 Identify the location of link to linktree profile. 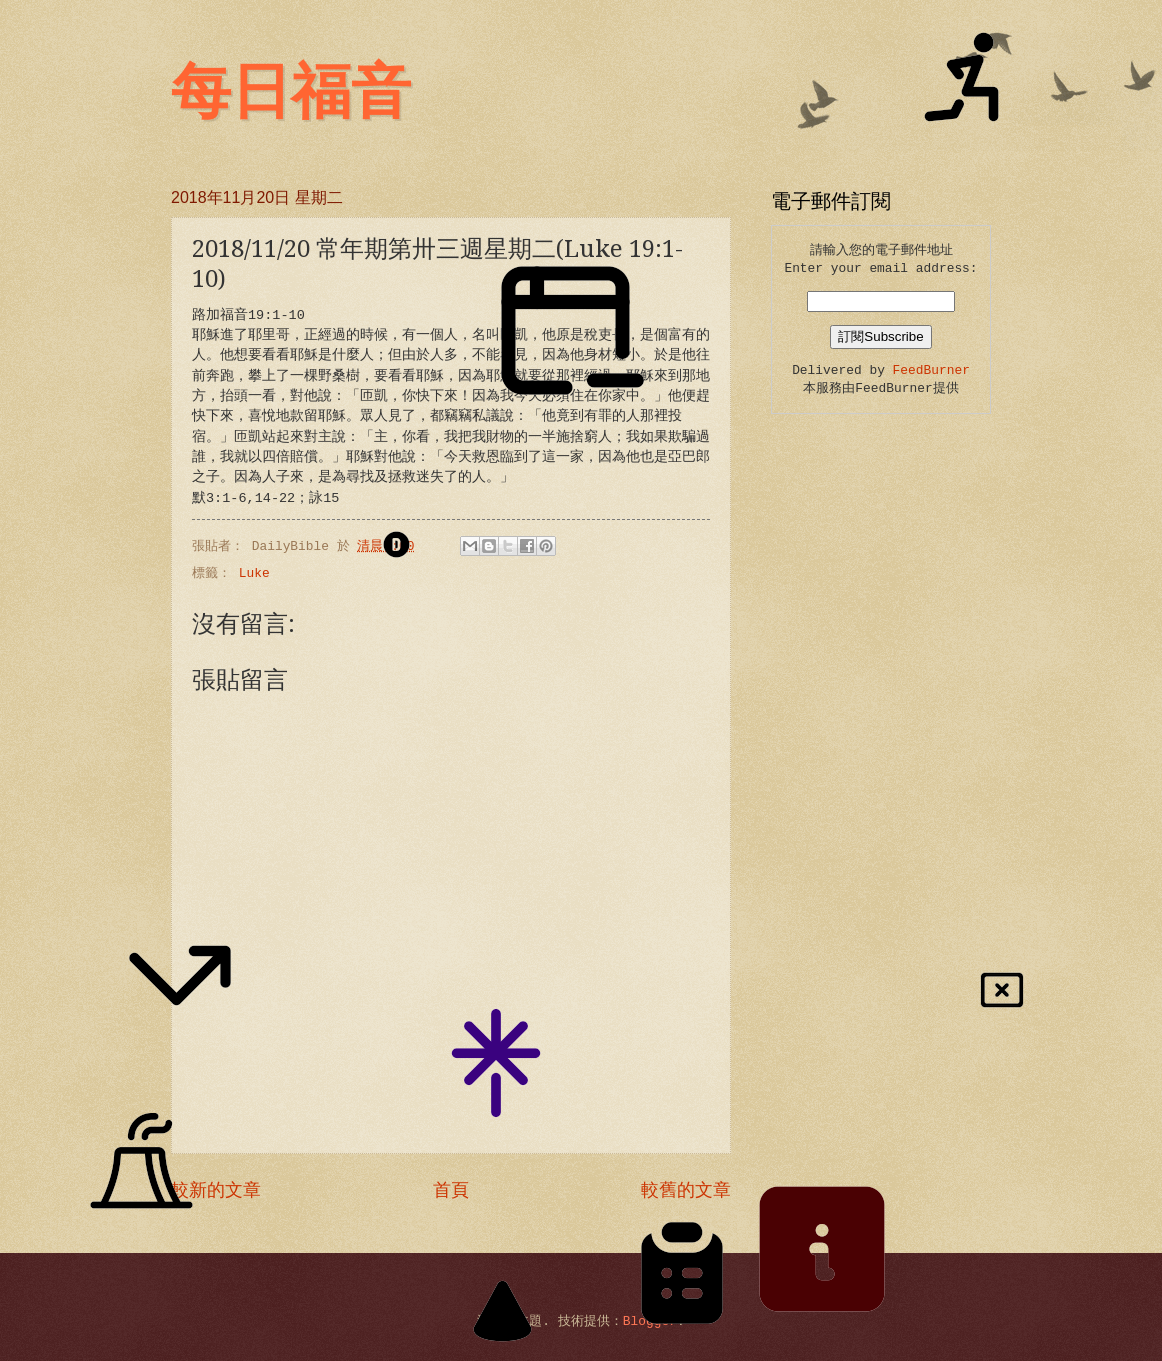
(496, 1063).